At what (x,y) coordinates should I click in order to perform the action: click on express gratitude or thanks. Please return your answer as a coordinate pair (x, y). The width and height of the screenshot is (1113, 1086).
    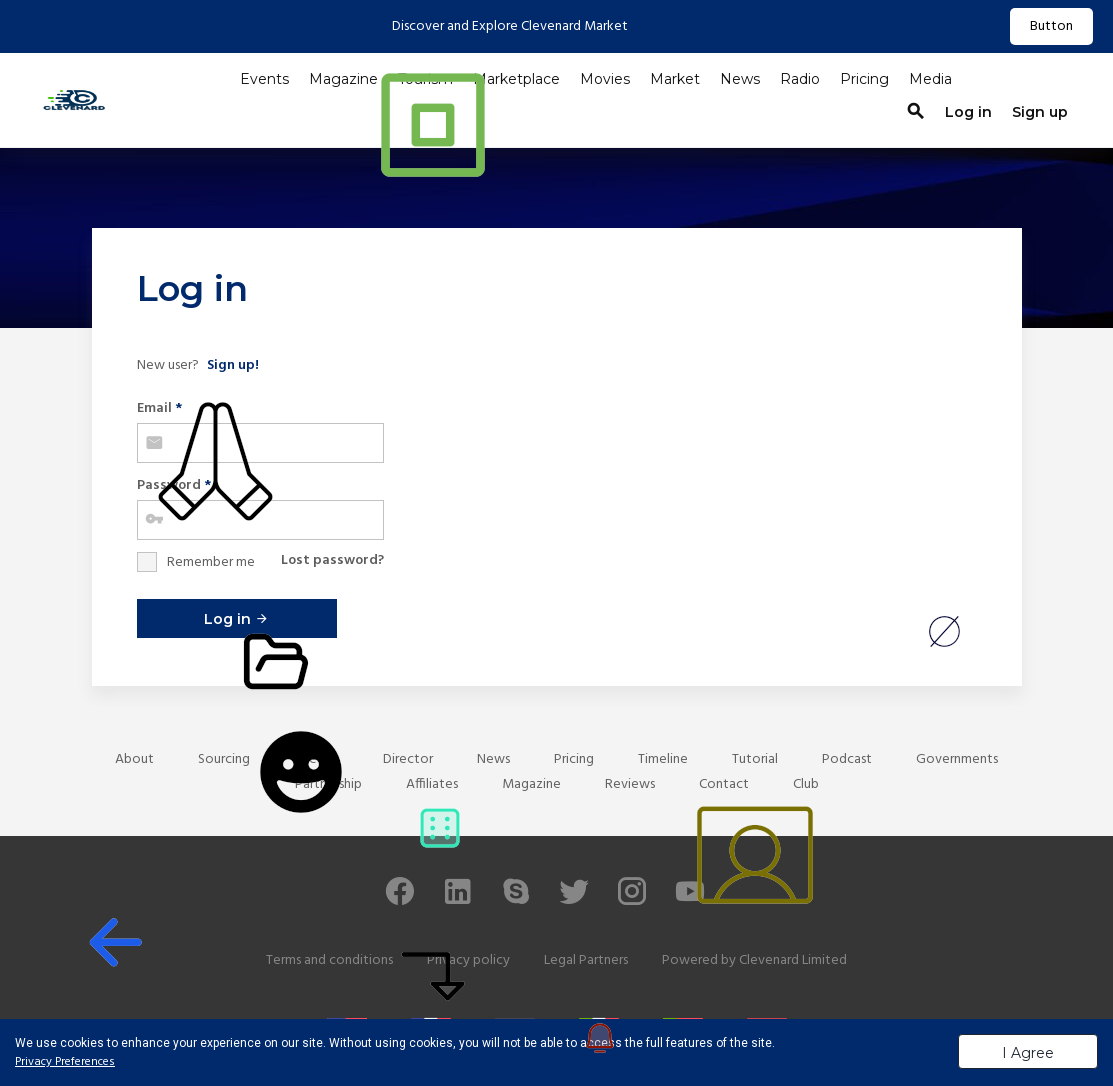
    Looking at the image, I should click on (215, 463).